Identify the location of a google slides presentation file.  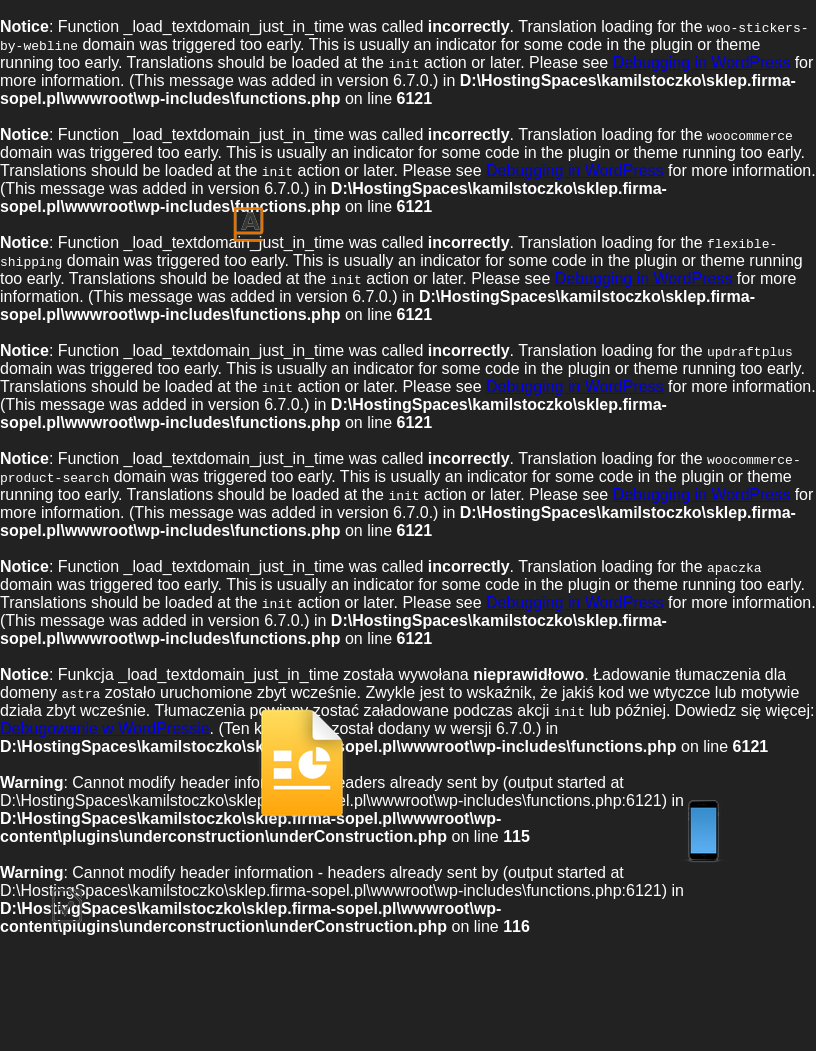
(302, 765).